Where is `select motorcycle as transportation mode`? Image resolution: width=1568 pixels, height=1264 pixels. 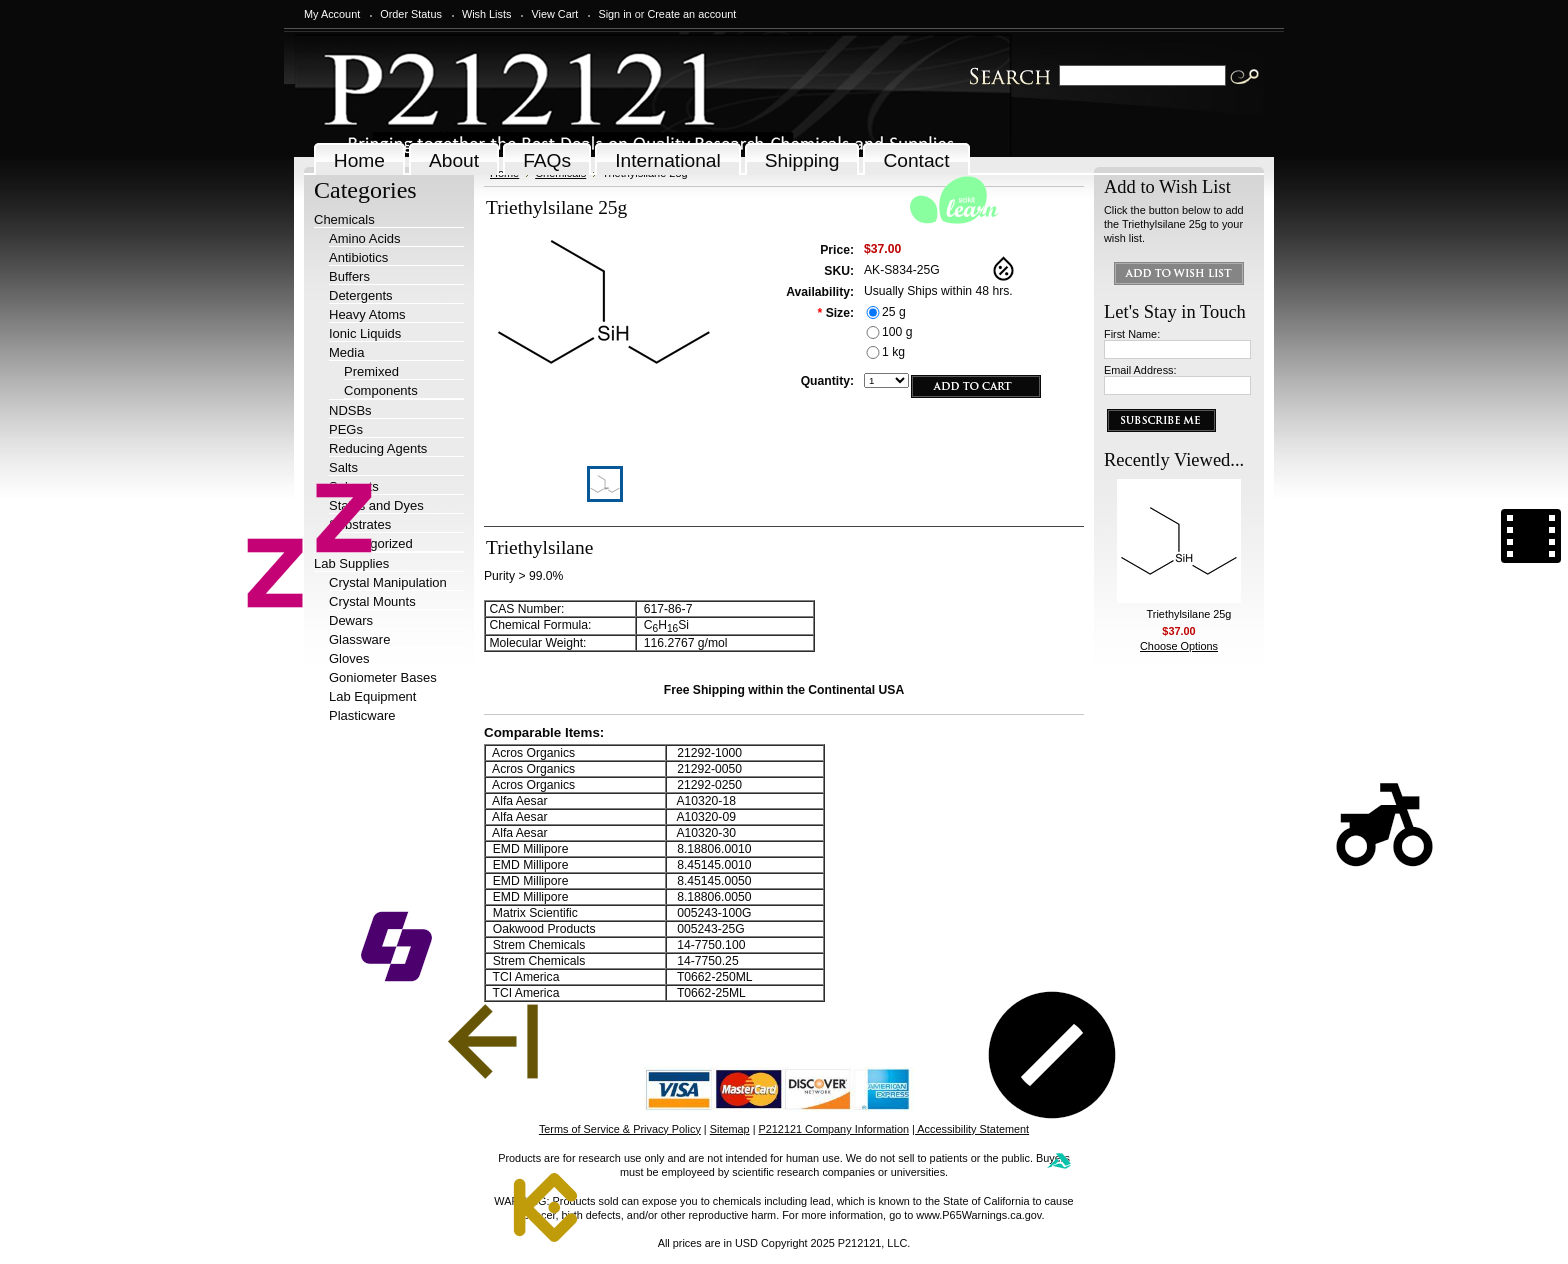 select motorcycle as transportation mode is located at coordinates (1384, 822).